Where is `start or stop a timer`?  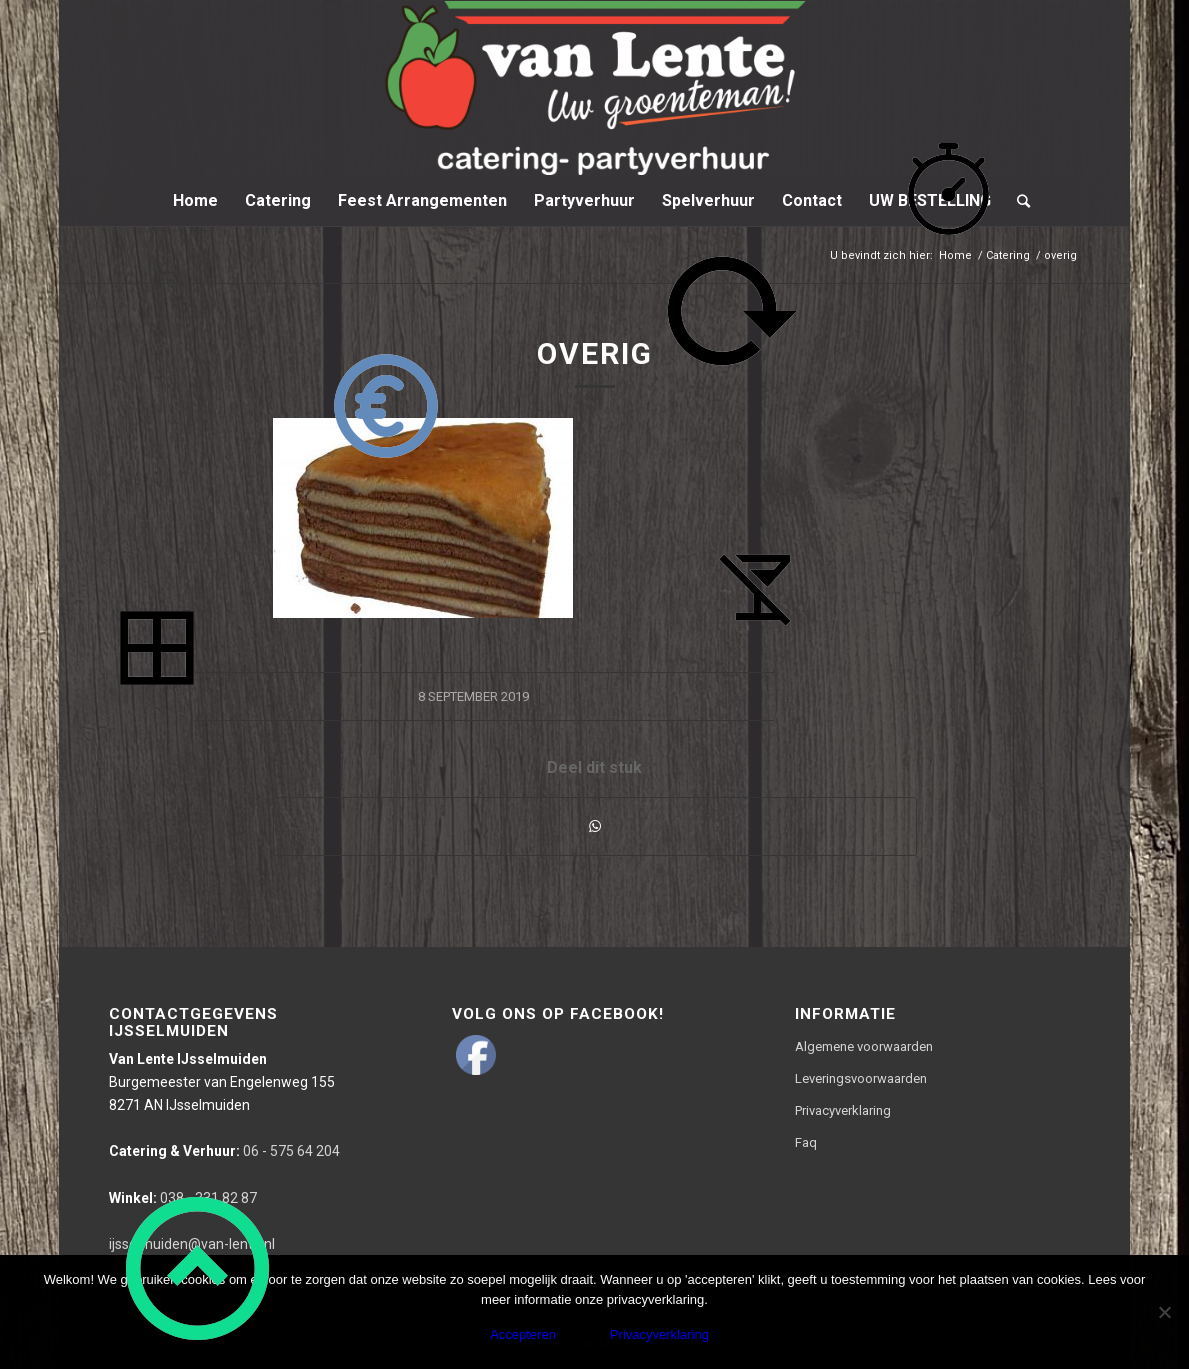
start or stop a timer is located at coordinates (948, 191).